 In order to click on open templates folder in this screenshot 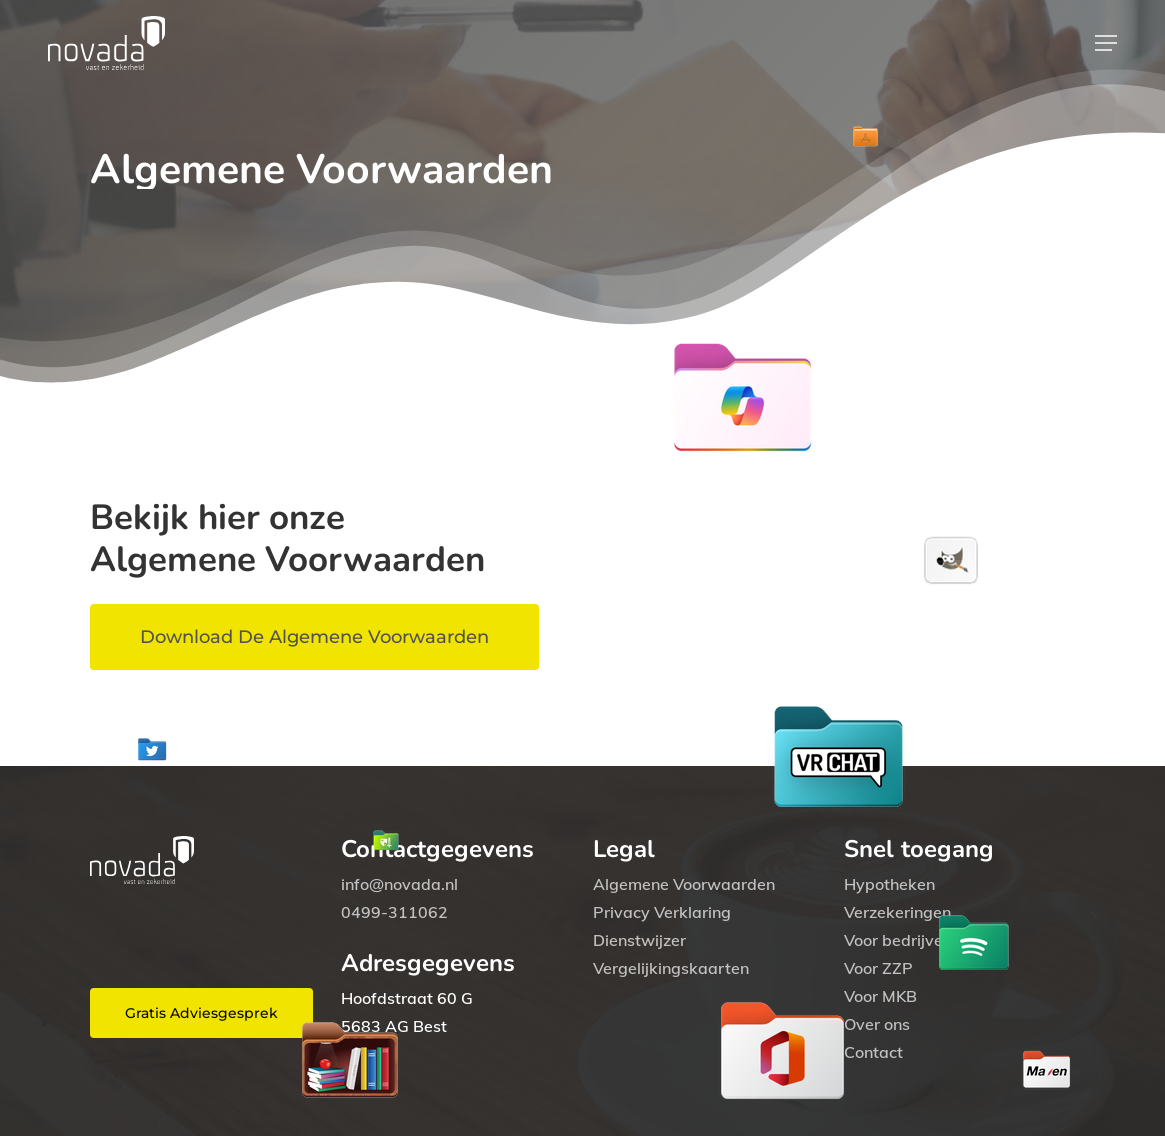, I will do `click(865, 136)`.